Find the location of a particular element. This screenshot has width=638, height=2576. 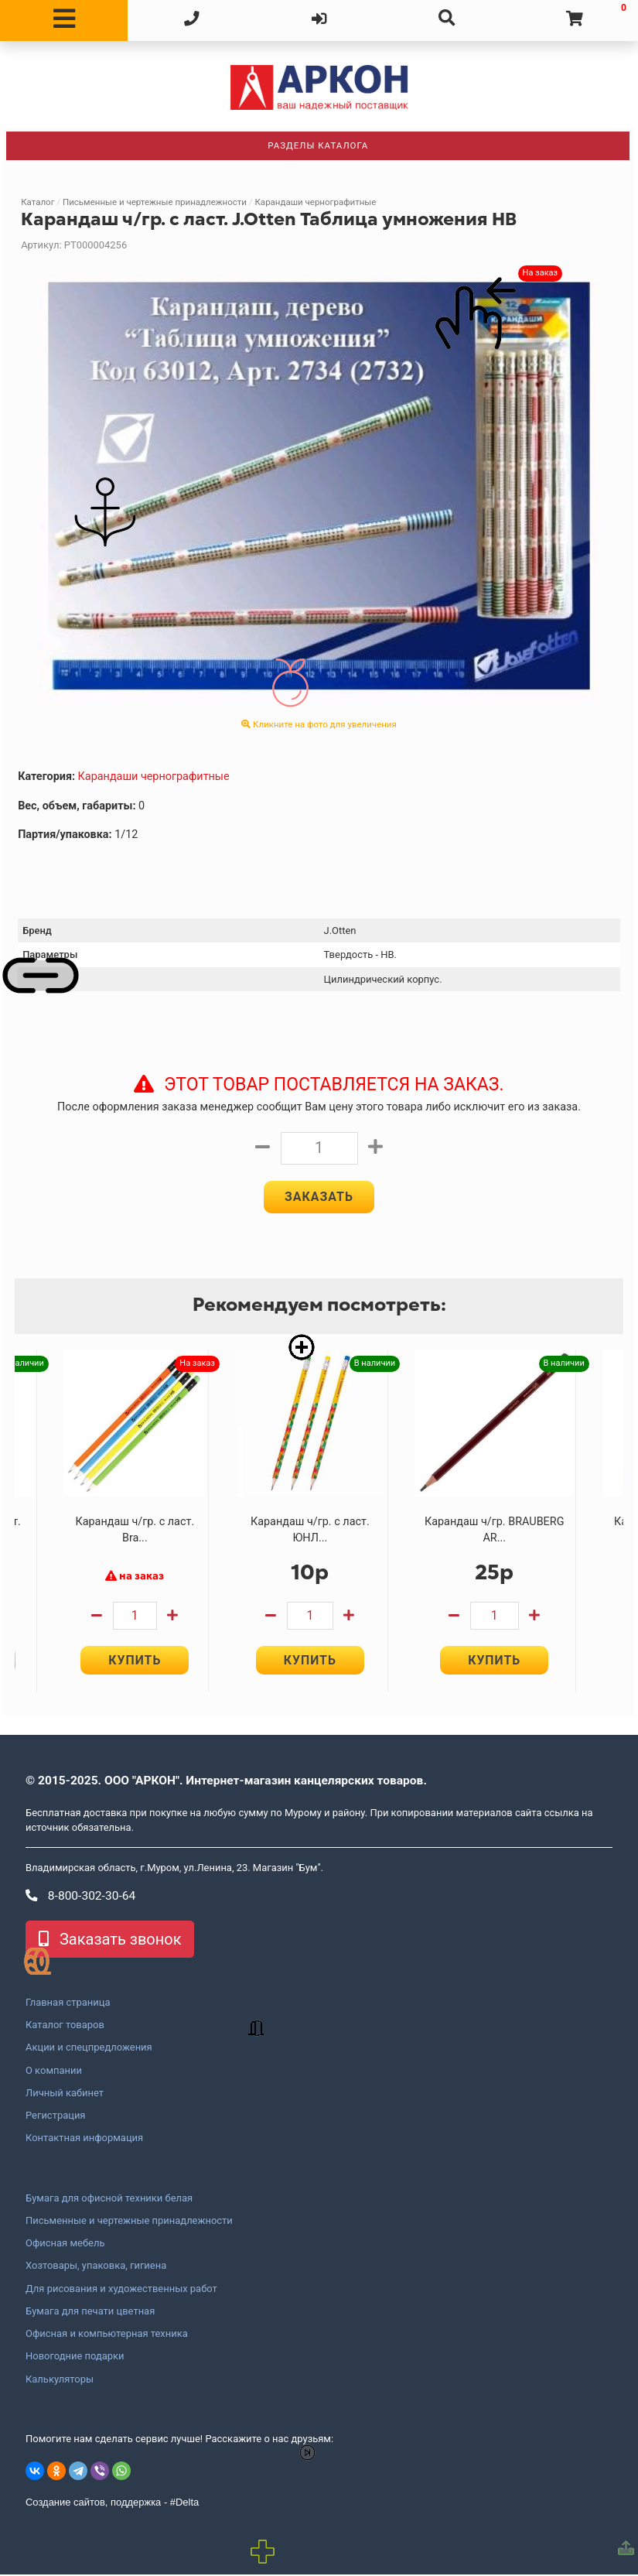

swipe left to navigate or dismiss is located at coordinates (471, 316).